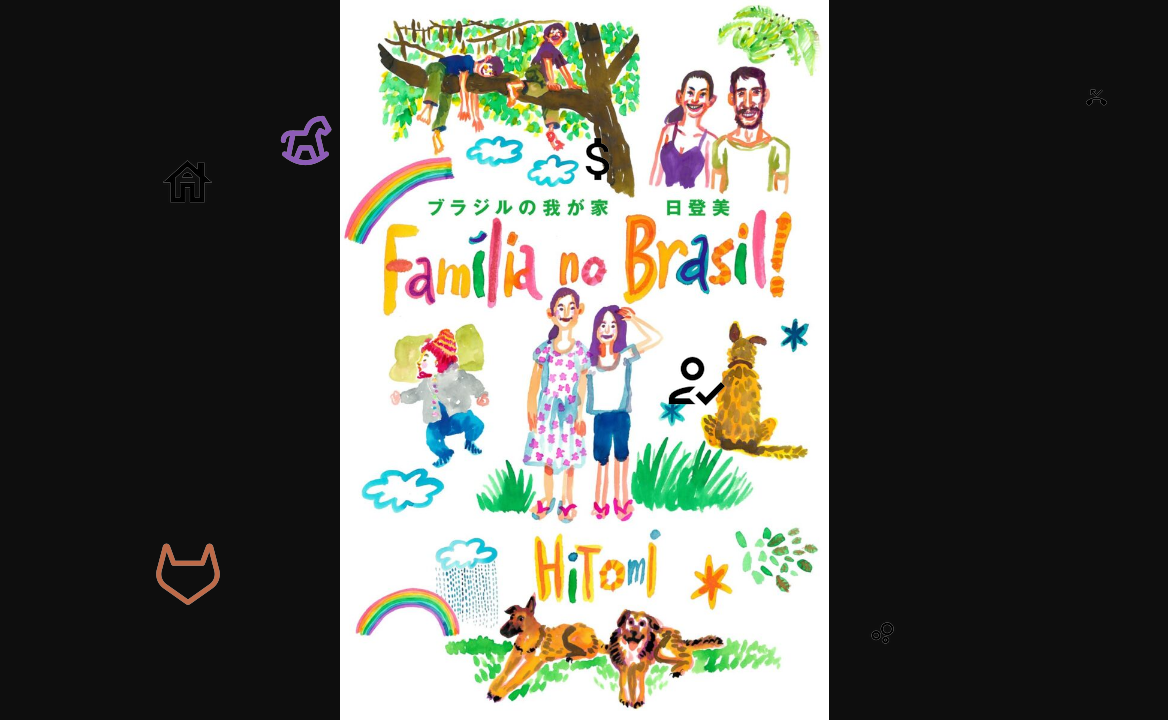 This screenshot has width=1168, height=720. I want to click on view bubble chart visualization, so click(882, 633).